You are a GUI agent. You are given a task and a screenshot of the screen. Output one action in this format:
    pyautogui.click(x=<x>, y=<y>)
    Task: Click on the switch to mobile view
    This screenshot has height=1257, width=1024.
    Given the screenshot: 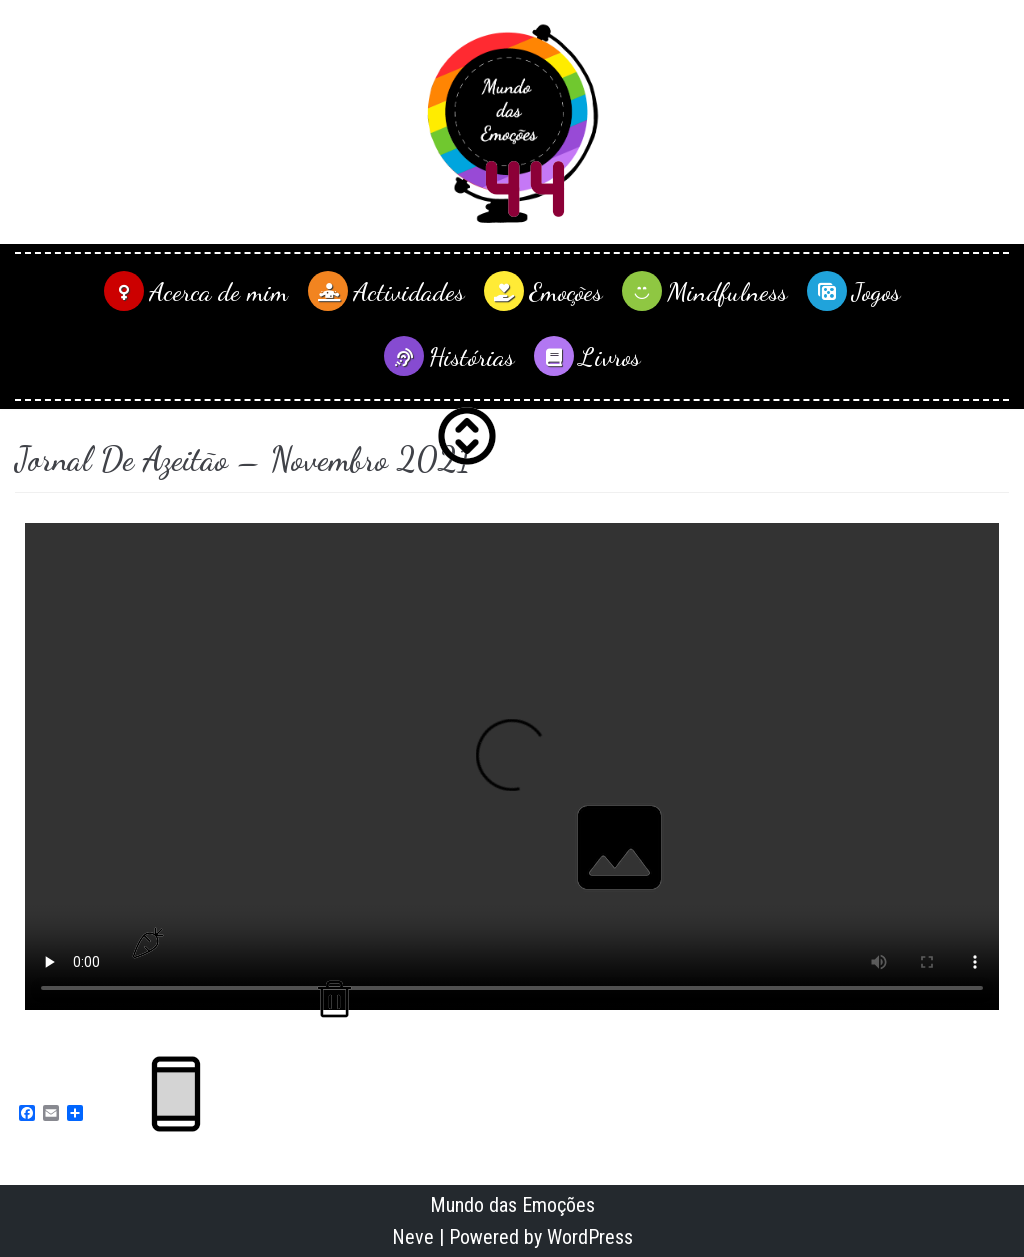 What is the action you would take?
    pyautogui.click(x=176, y=1094)
    